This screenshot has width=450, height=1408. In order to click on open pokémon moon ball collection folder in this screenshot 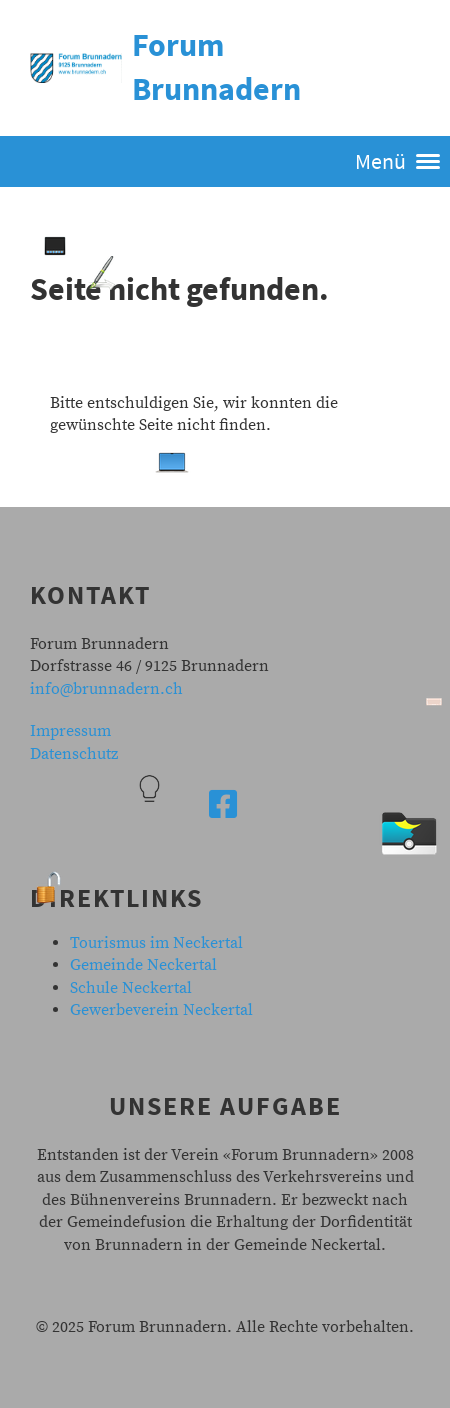, I will do `click(409, 835)`.